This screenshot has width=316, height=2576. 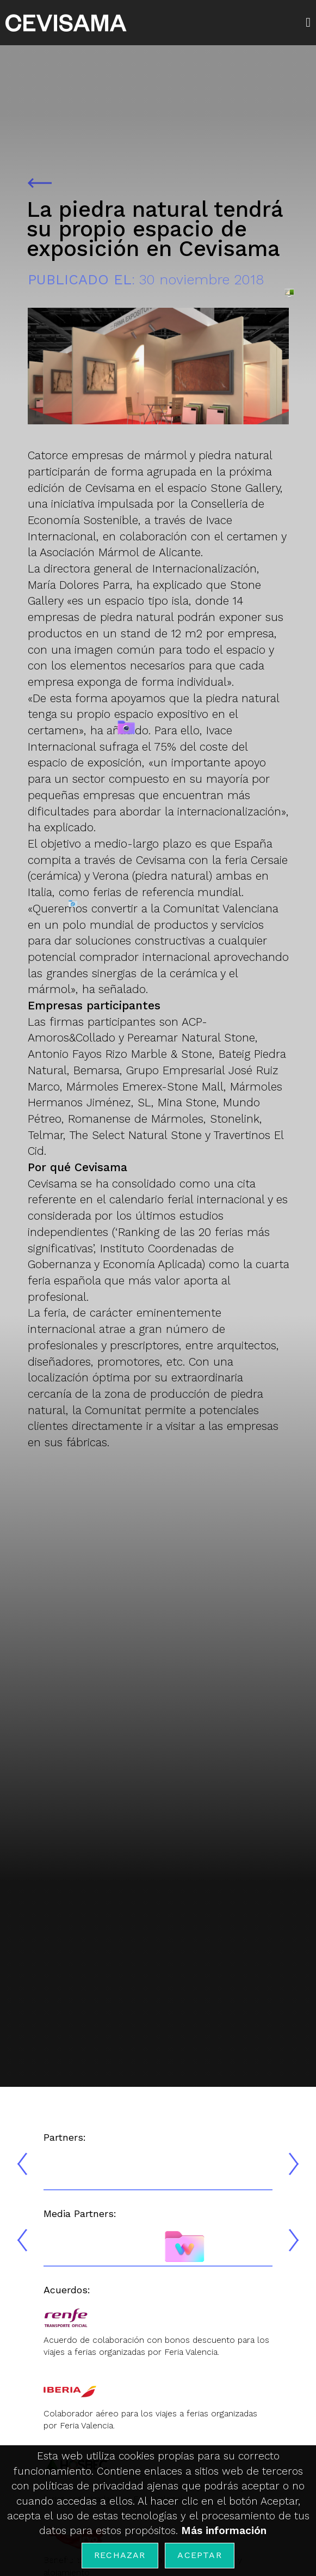 What do you see at coordinates (289, 293) in the screenshot?
I see `change desktop wallpaper` at bounding box center [289, 293].